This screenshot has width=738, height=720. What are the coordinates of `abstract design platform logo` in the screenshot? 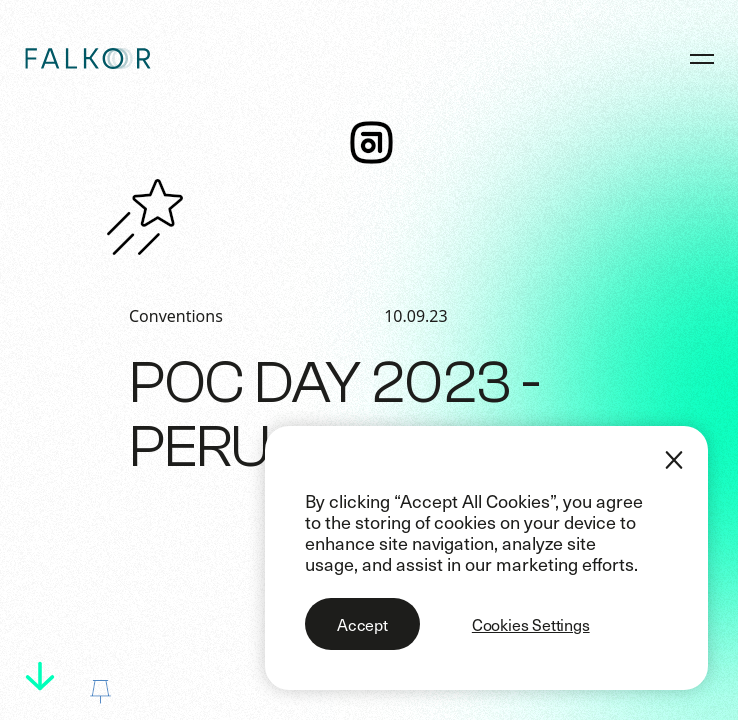 It's located at (371, 142).